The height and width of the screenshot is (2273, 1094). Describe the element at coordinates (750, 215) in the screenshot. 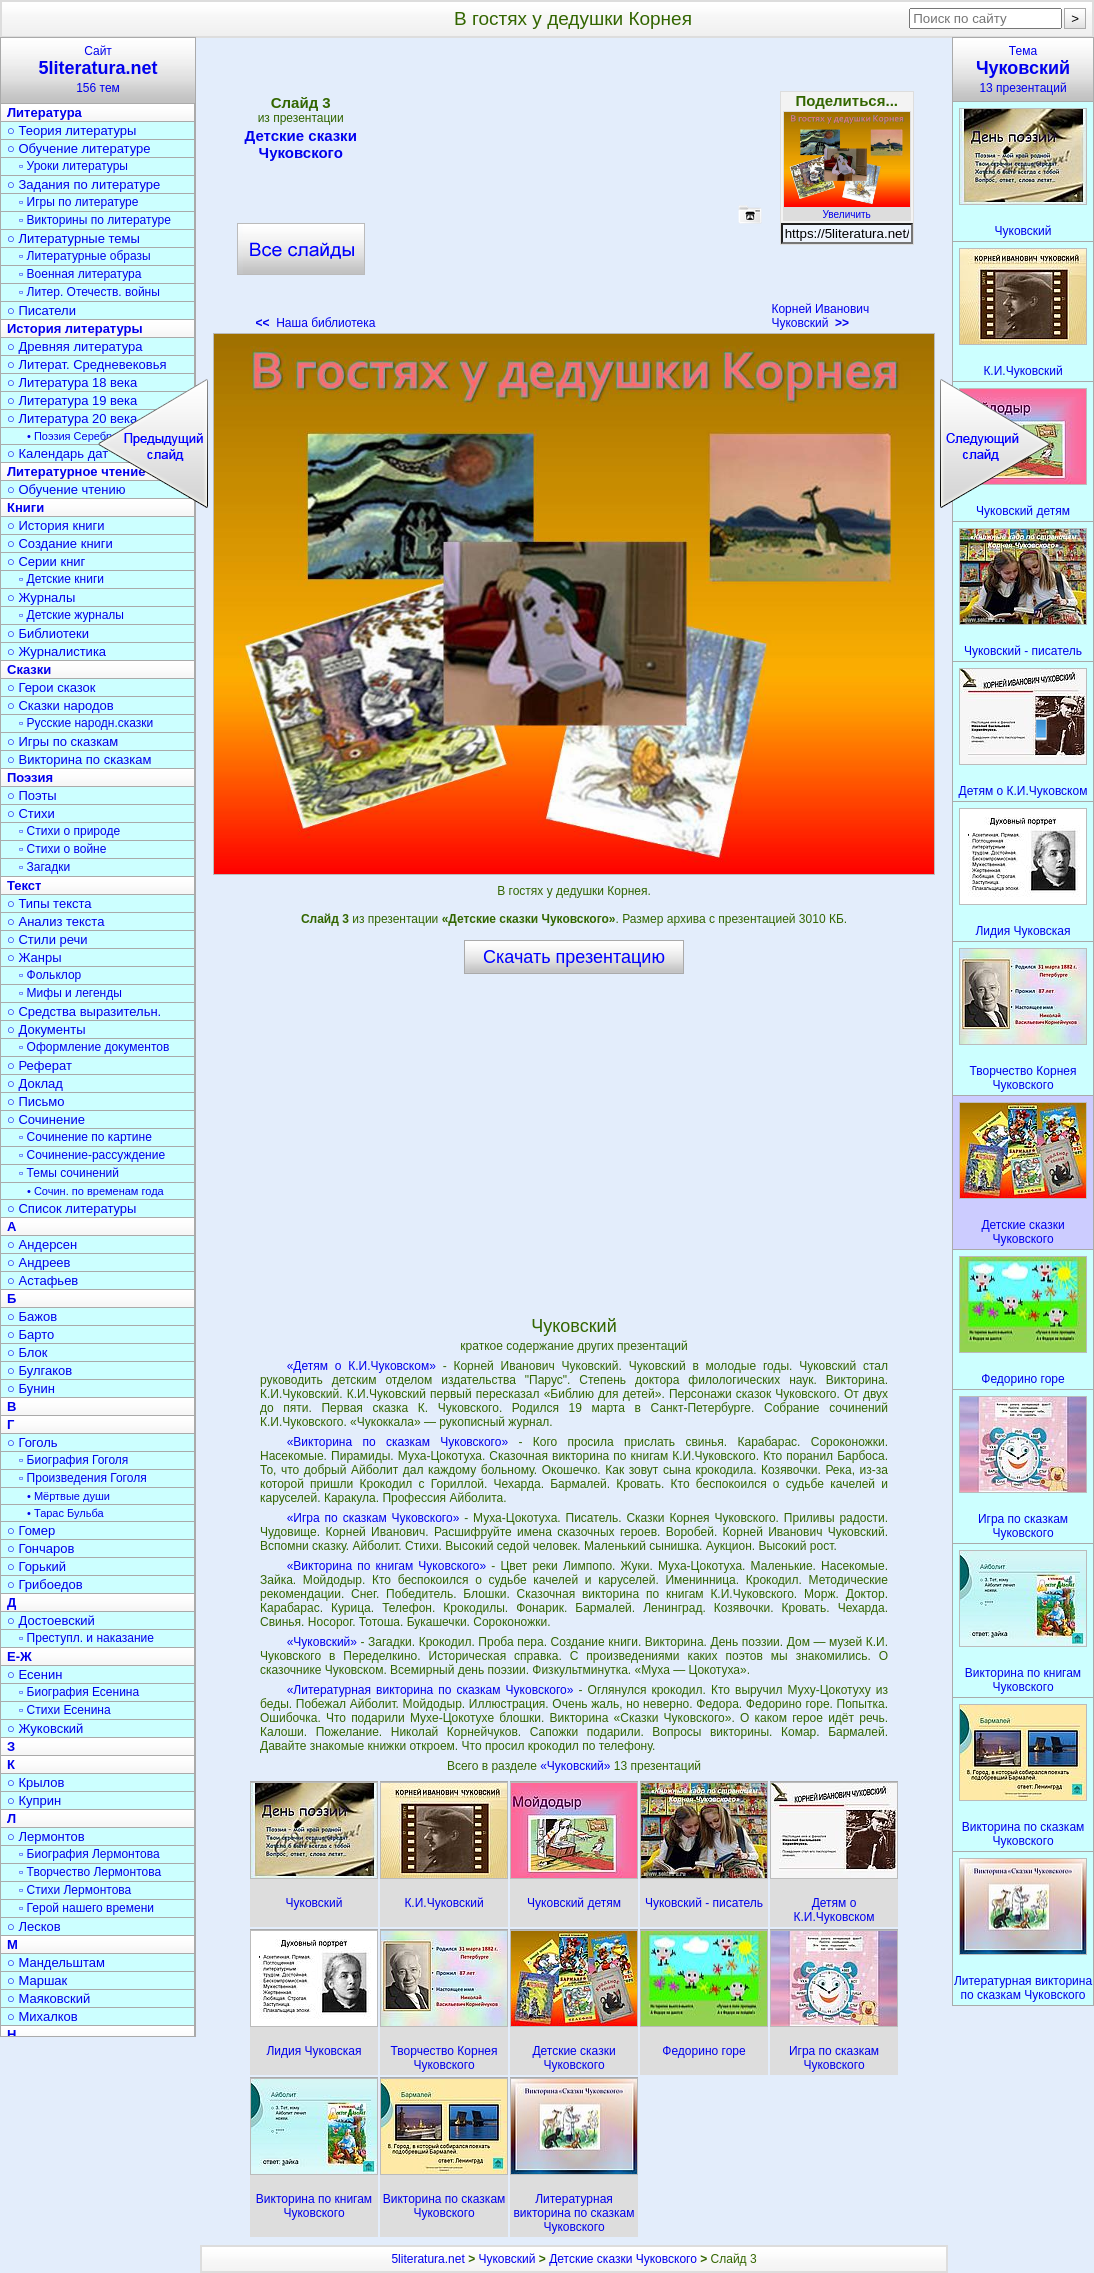

I see `open your itch.io games folder` at that location.